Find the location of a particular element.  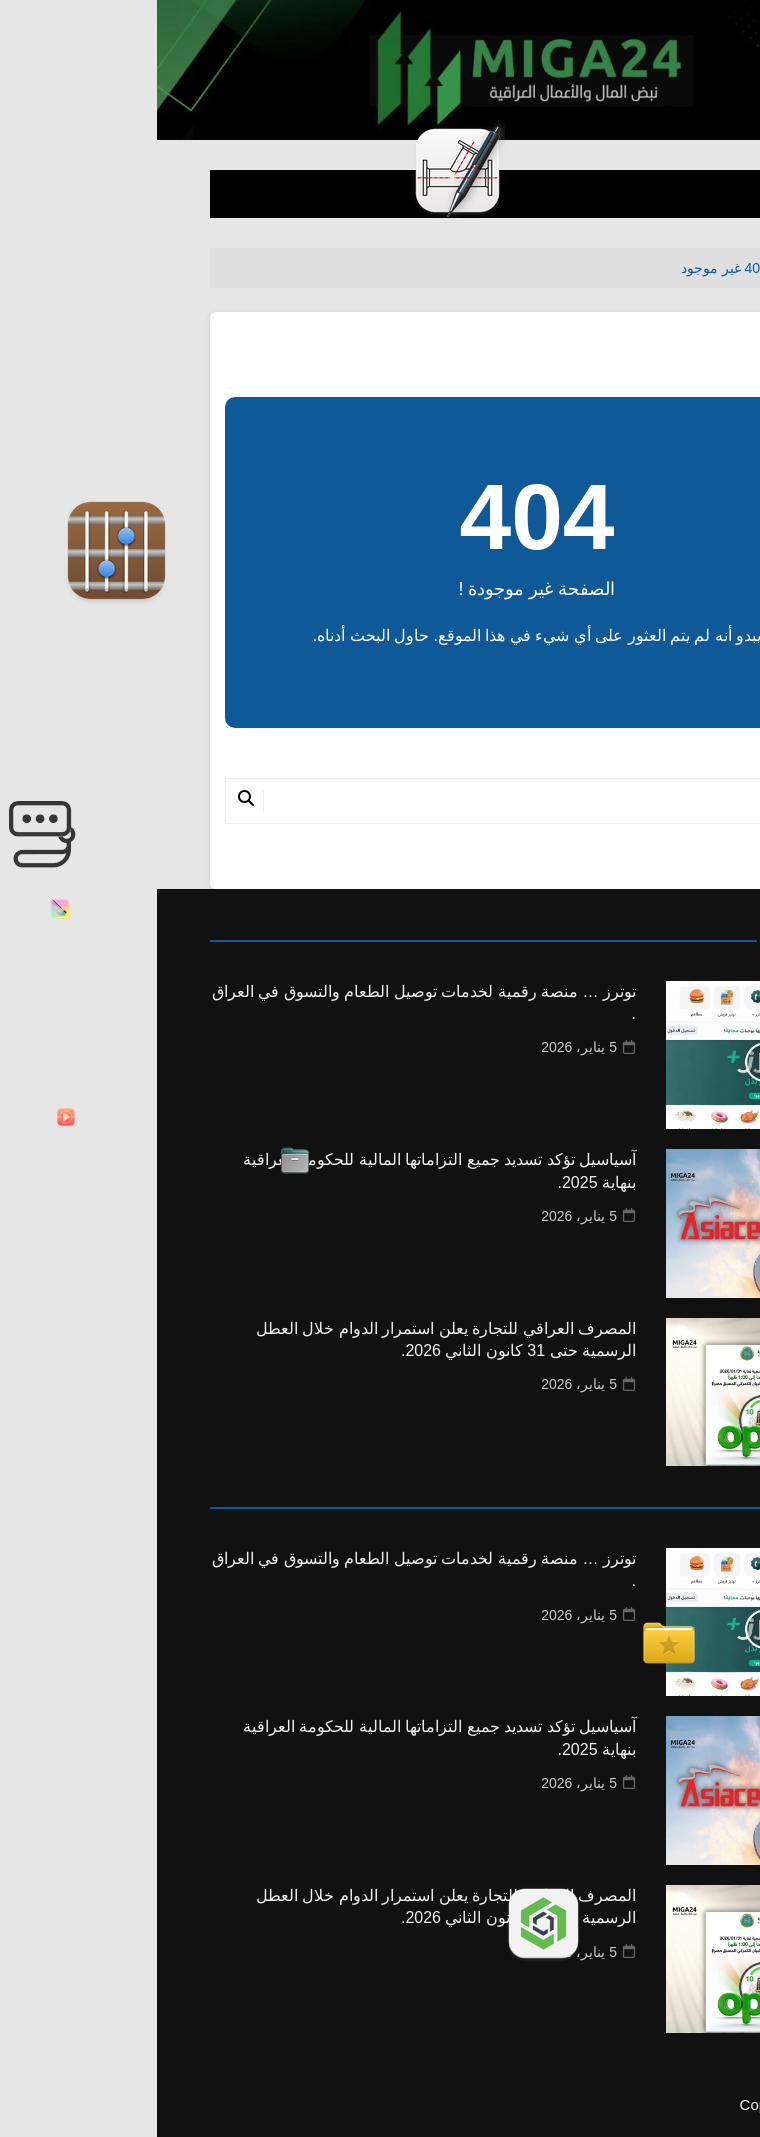

open krita digital painting application is located at coordinates (60, 909).